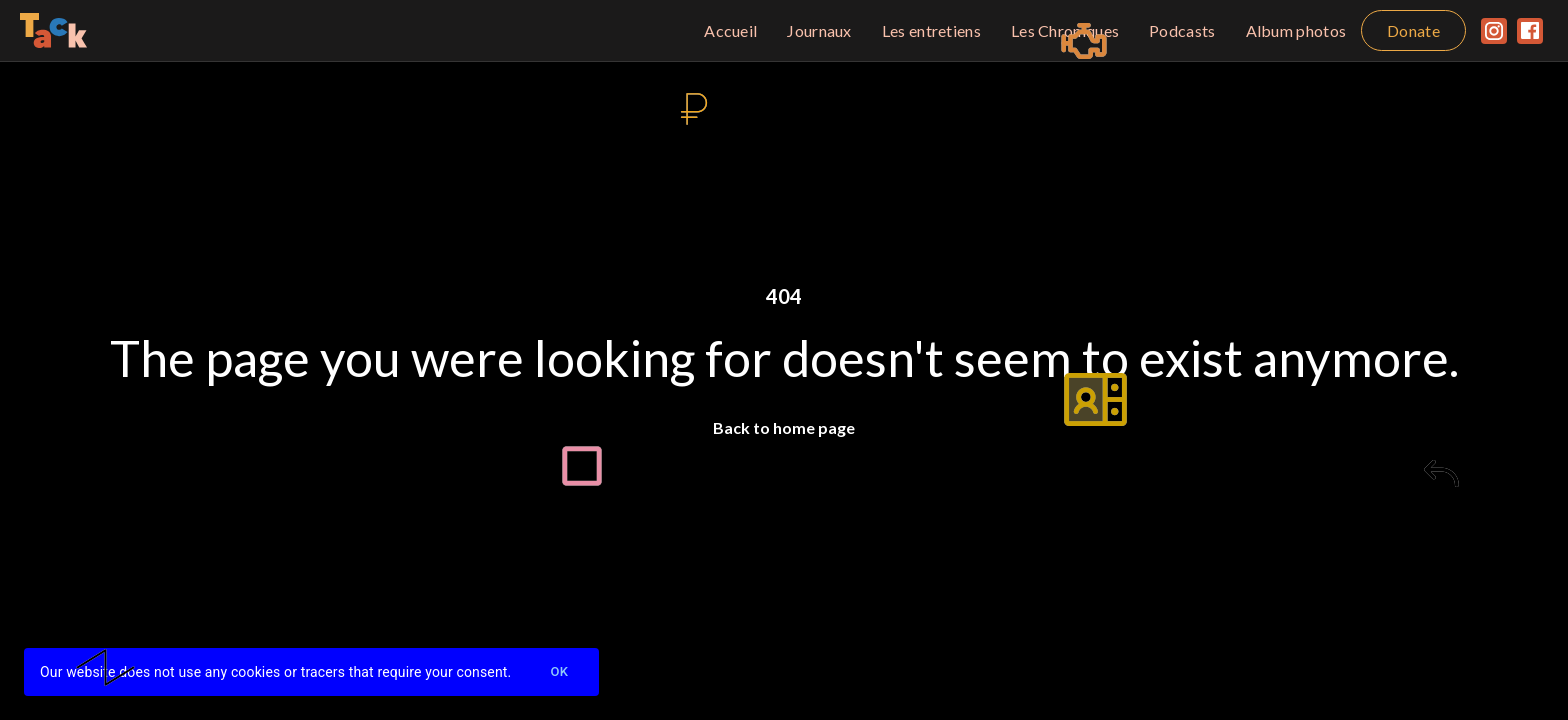 This screenshot has height=720, width=1568. I want to click on reply to a message, so click(1441, 473).